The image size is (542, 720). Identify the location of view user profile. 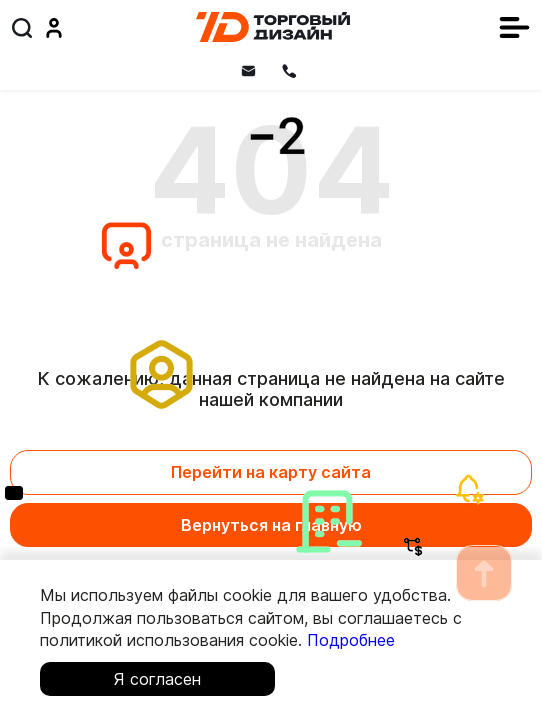
(161, 374).